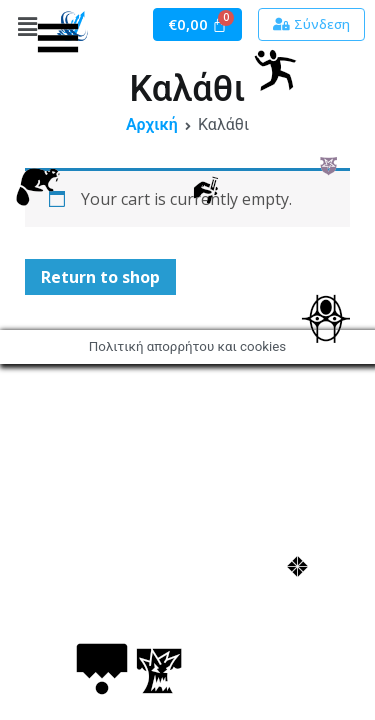 The width and height of the screenshot is (375, 720). I want to click on beaver mascot or wildlife game element, so click(38, 187).